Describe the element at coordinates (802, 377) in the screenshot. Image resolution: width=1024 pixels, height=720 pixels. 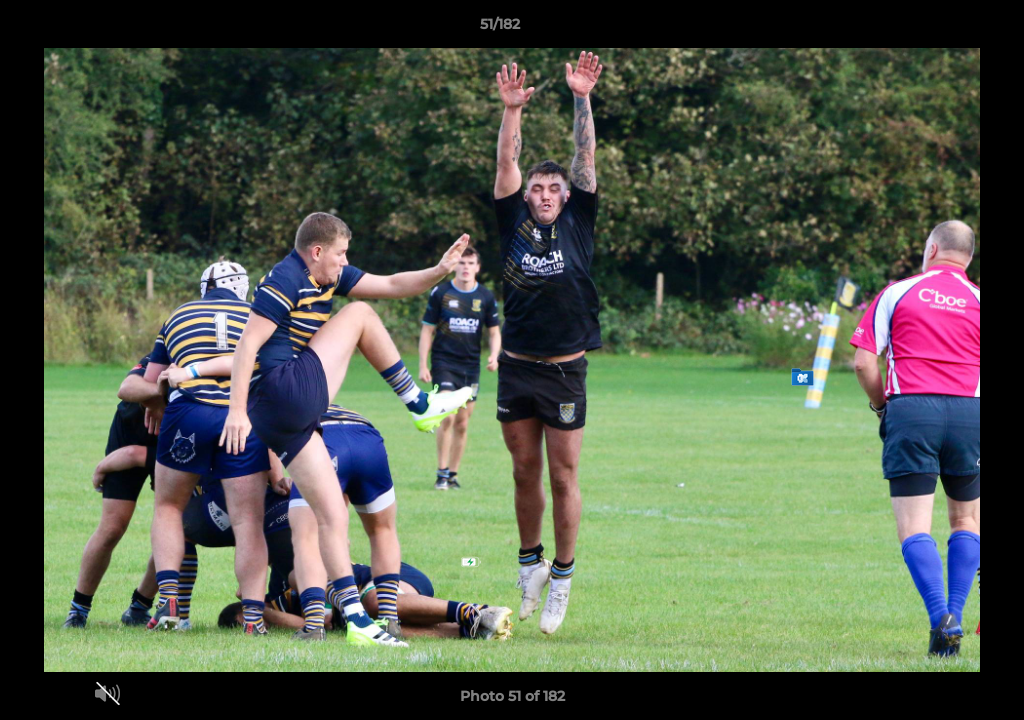
I see `open microsoft exchange folder` at that location.